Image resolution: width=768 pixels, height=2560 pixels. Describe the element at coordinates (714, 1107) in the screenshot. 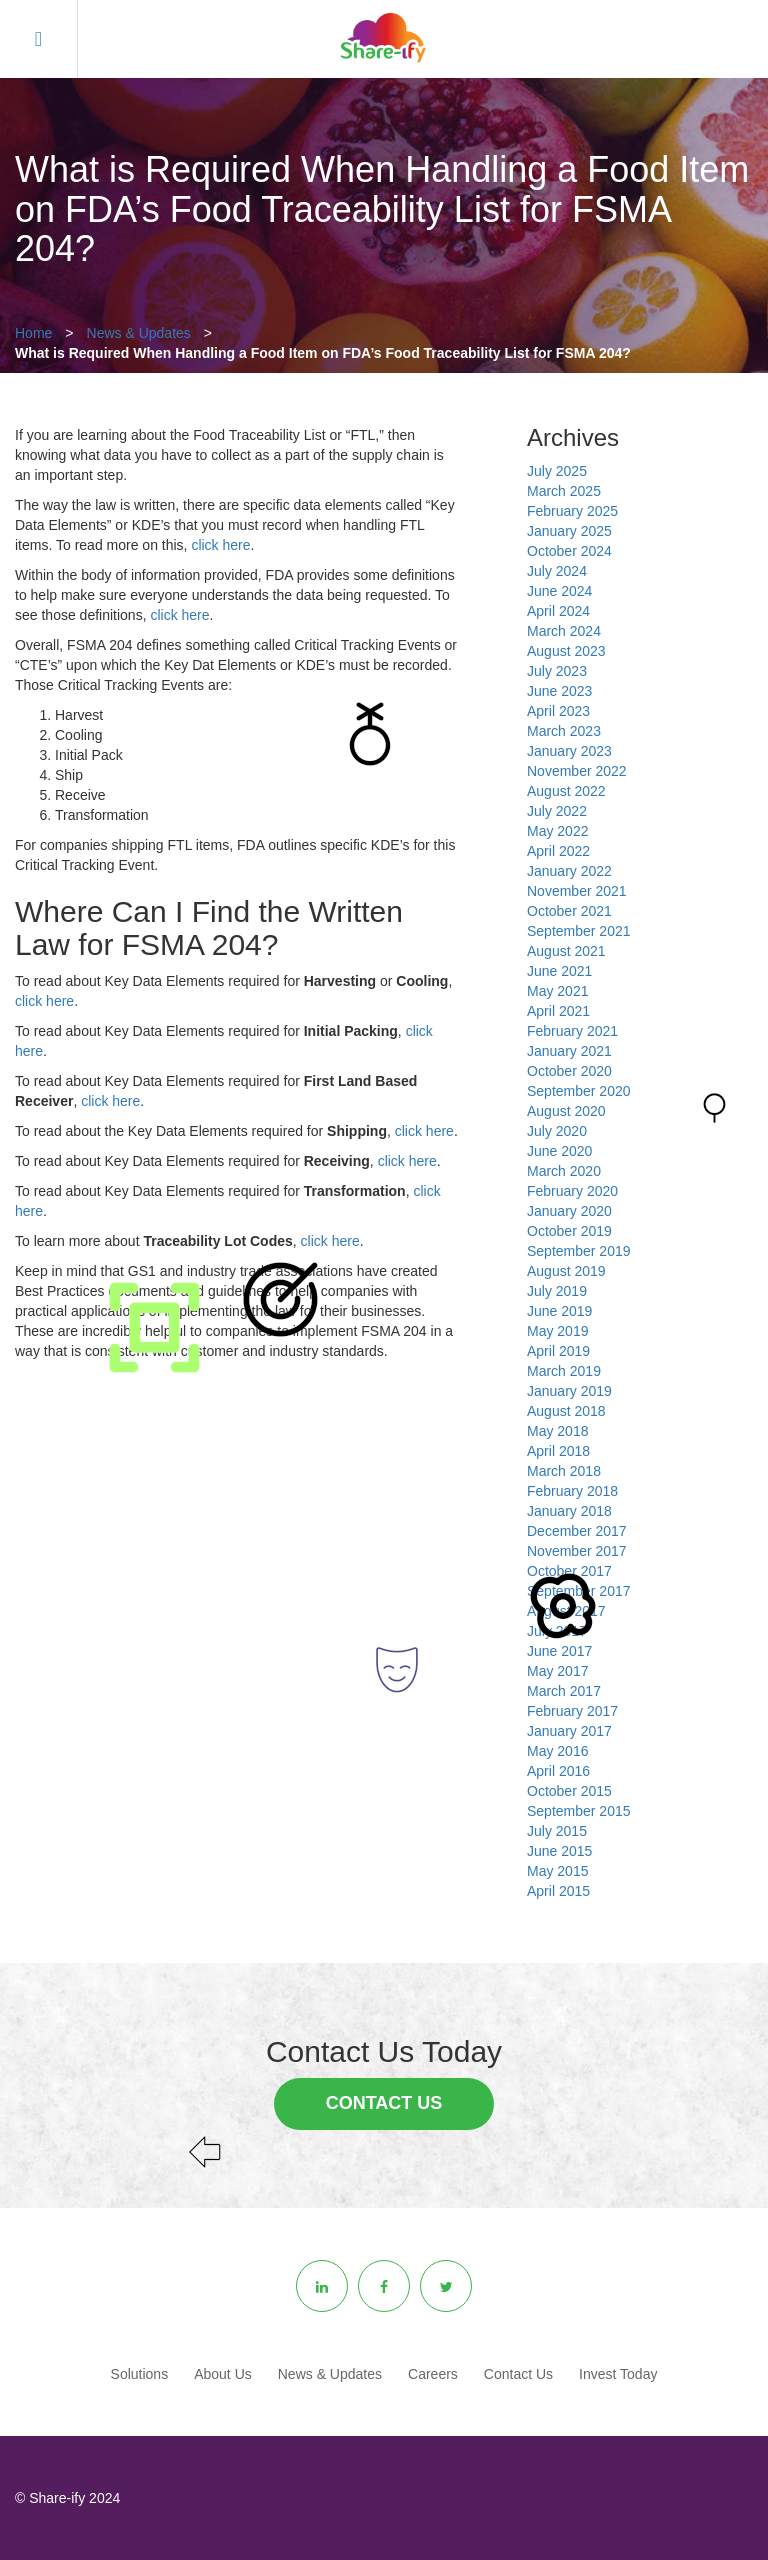

I see `select neuter or non-binary gender option` at that location.